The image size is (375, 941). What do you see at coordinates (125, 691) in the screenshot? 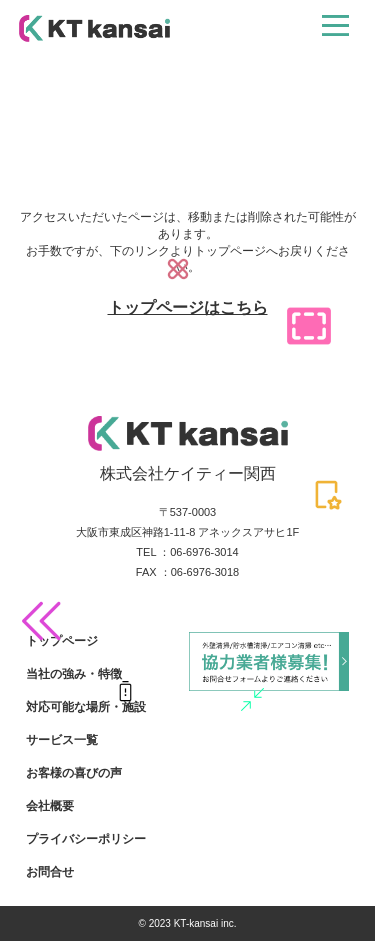
I see `indicates low battery warning` at bounding box center [125, 691].